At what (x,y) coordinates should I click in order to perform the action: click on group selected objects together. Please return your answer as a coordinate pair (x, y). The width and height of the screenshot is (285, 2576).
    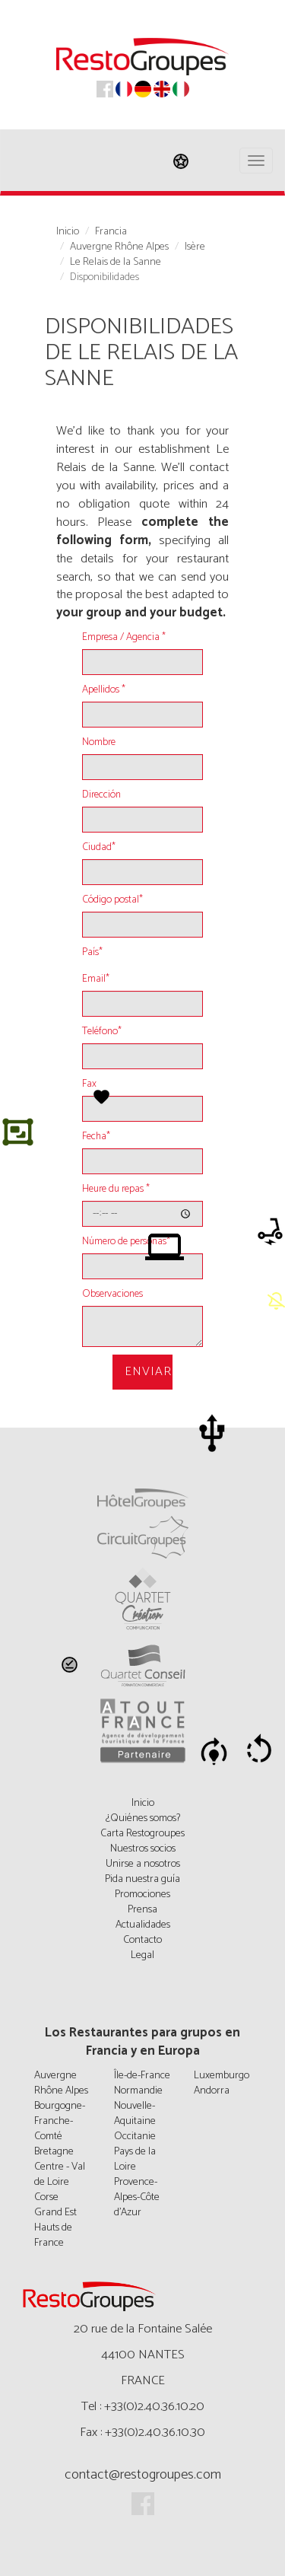
    Looking at the image, I should click on (17, 1132).